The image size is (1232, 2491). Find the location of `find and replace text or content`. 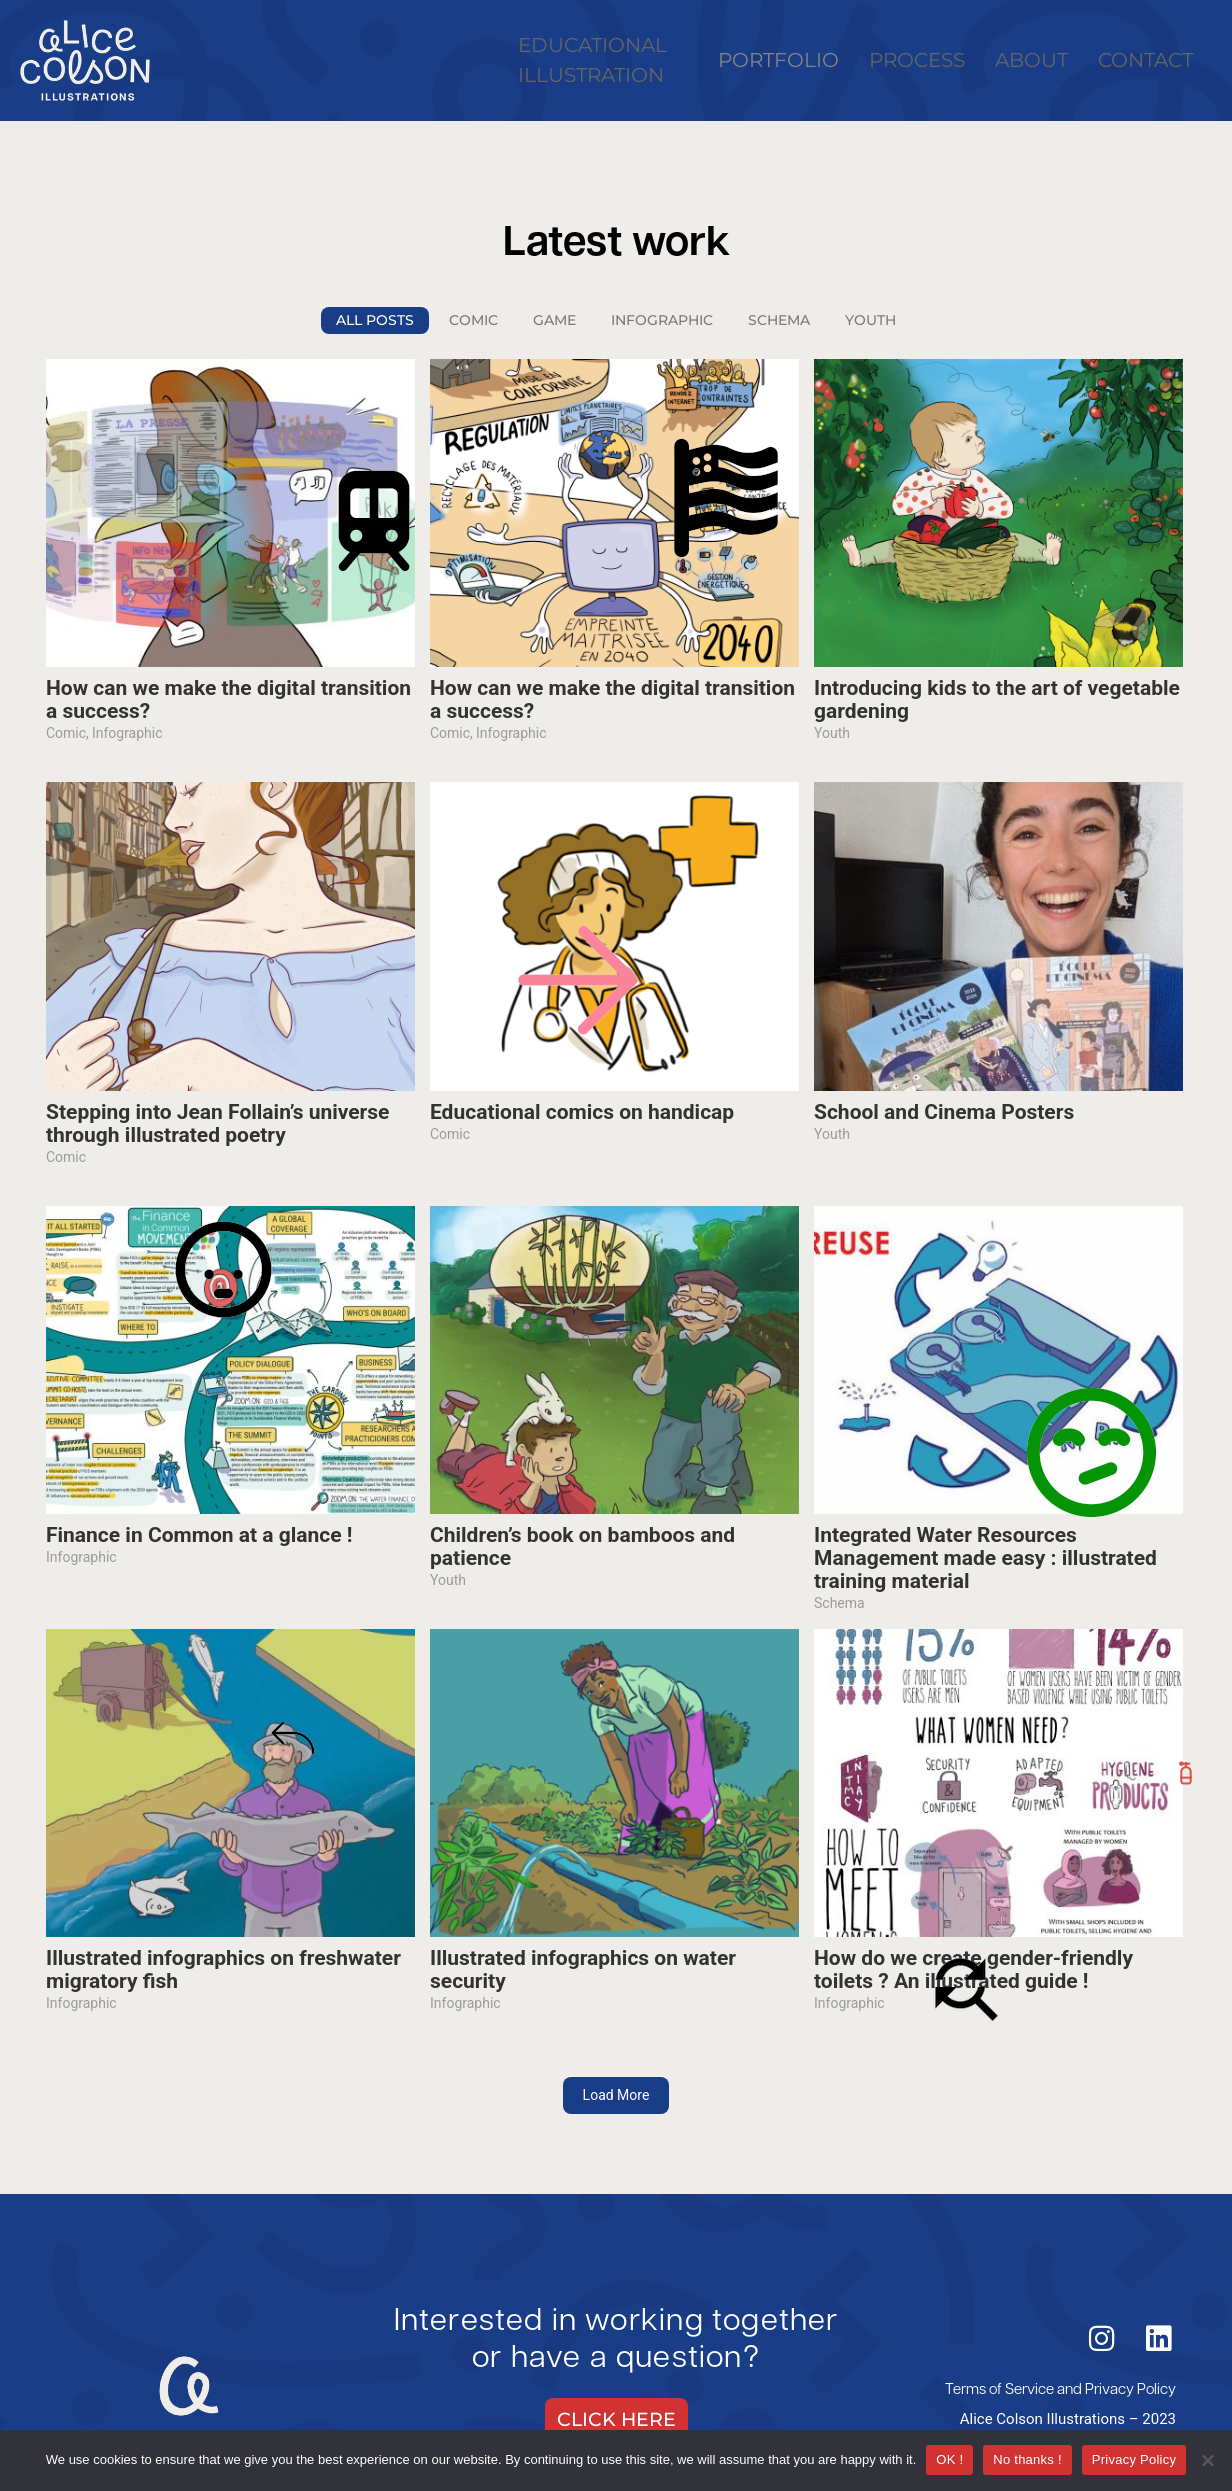

find and replace text or content is located at coordinates (964, 1987).